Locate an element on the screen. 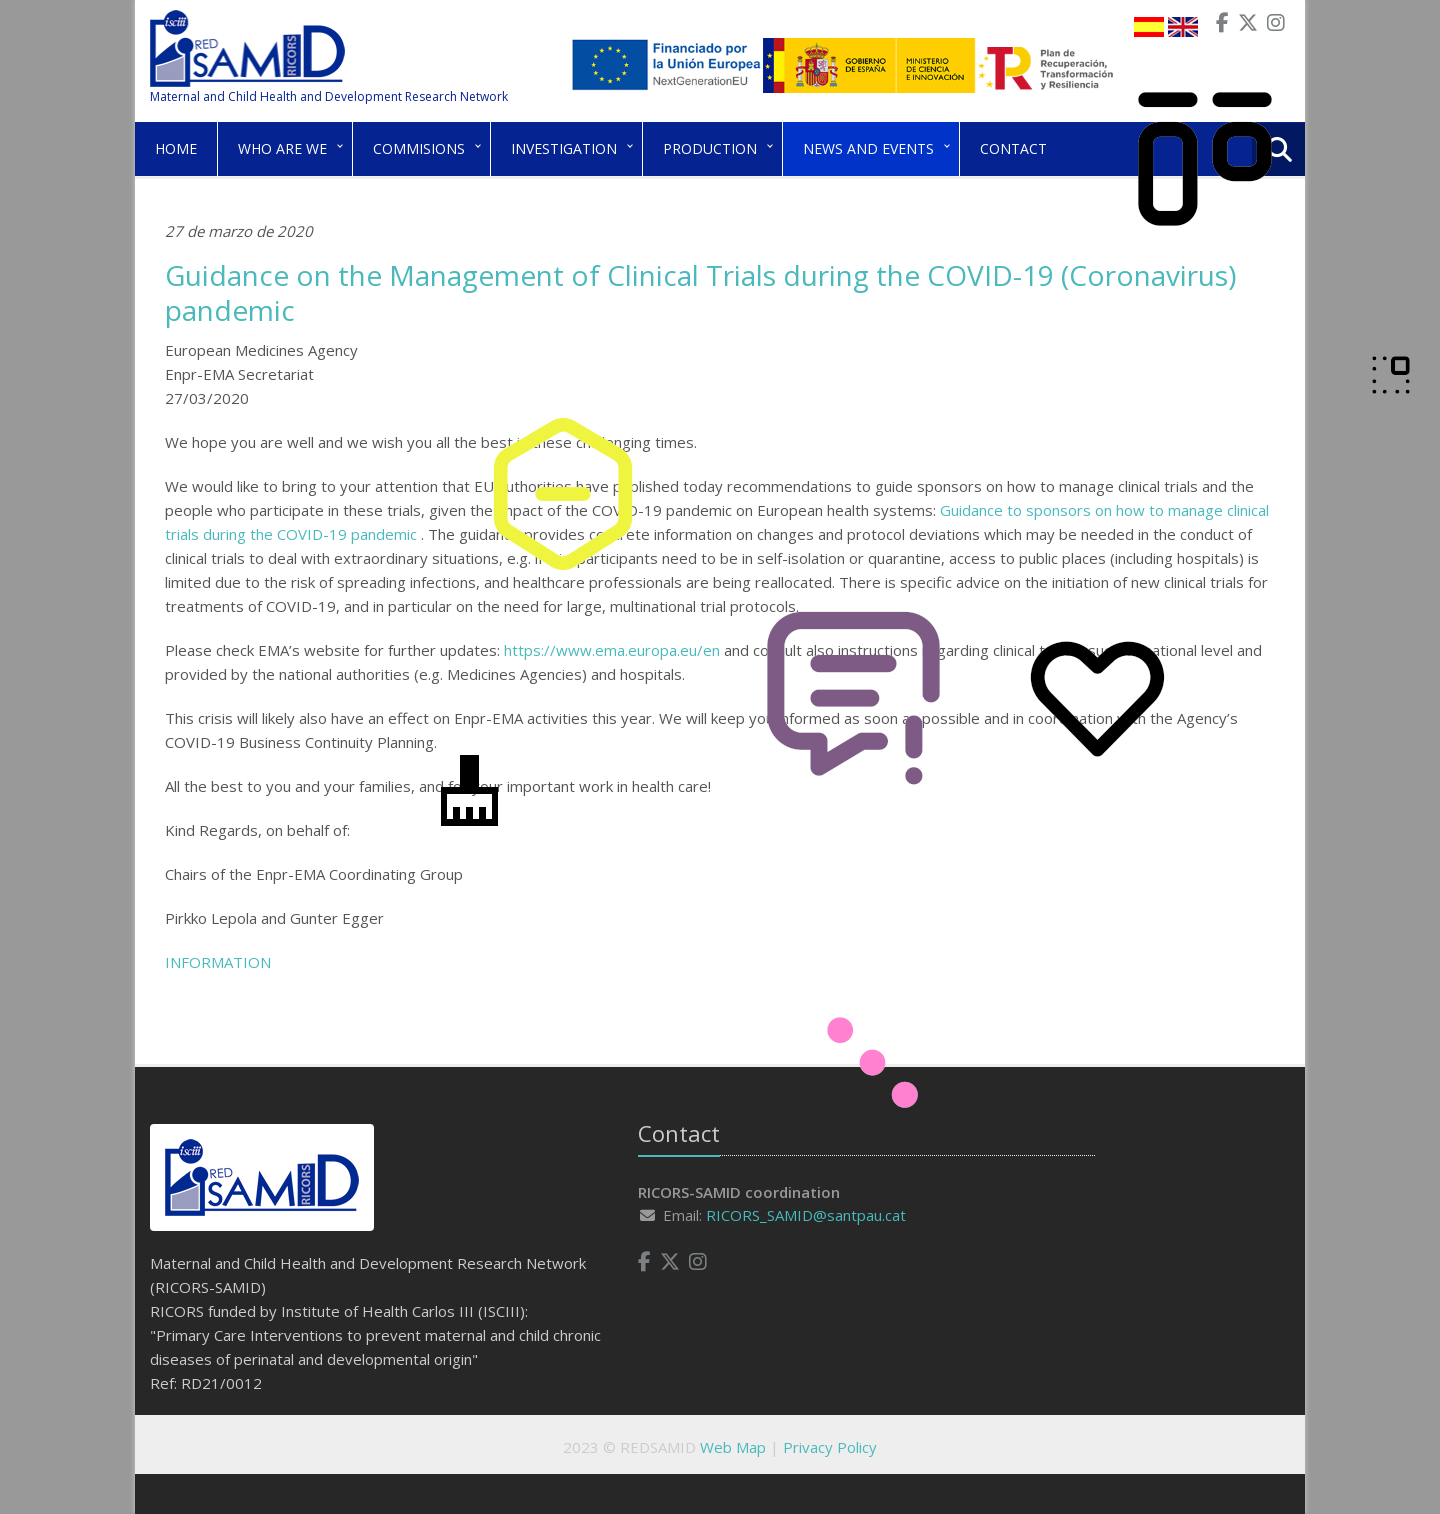 This screenshot has width=1440, height=1514. add to favorites is located at coordinates (1097, 694).